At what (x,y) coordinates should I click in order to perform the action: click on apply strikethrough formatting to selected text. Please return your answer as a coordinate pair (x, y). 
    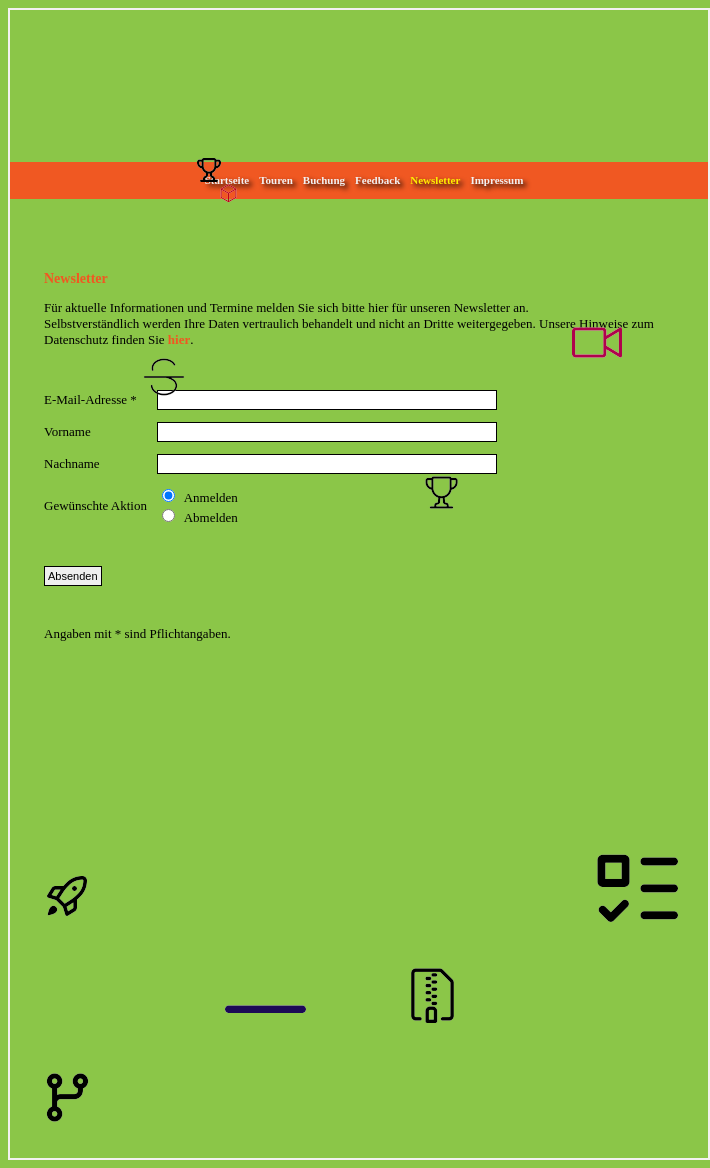
    Looking at the image, I should click on (164, 377).